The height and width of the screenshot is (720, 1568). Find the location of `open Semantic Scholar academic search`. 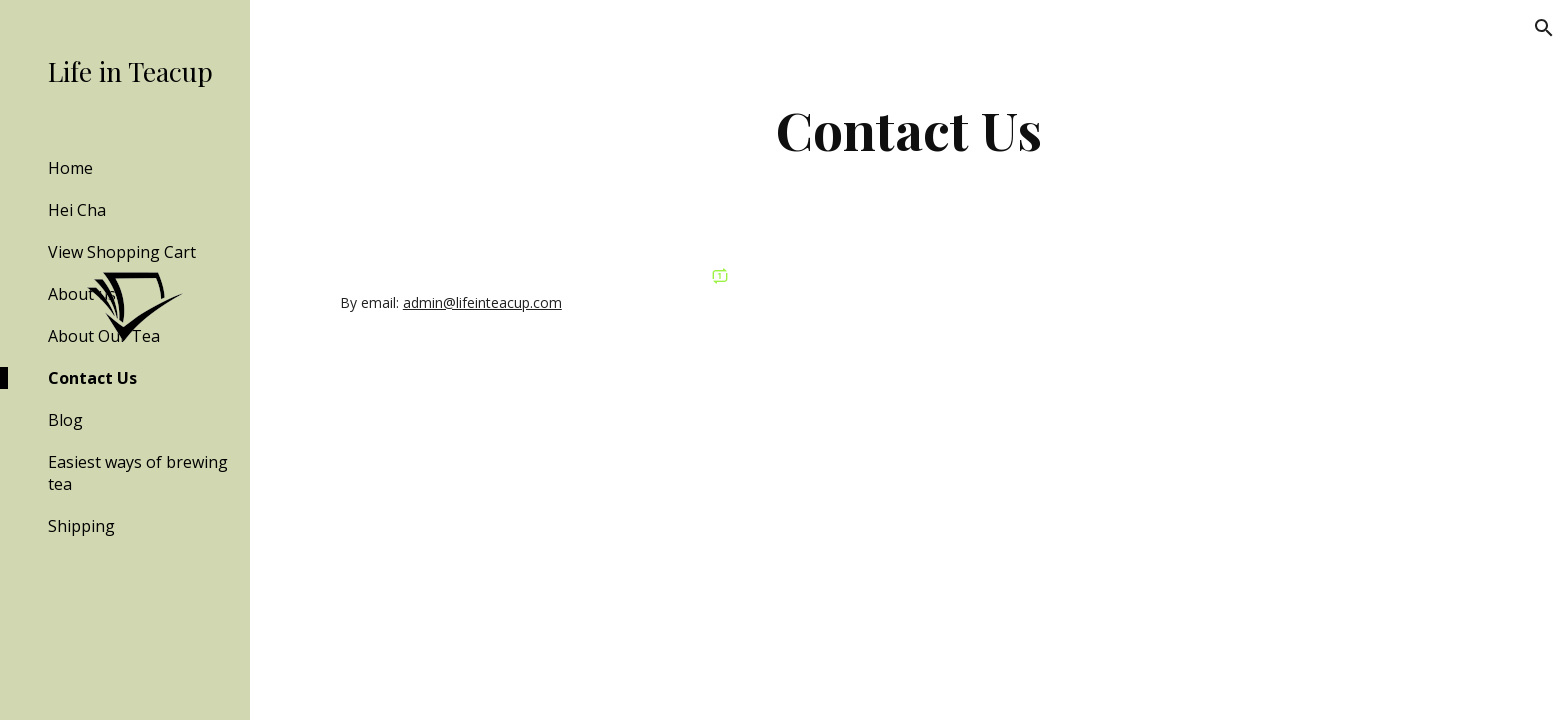

open Semantic Scholar academic search is located at coordinates (135, 307).